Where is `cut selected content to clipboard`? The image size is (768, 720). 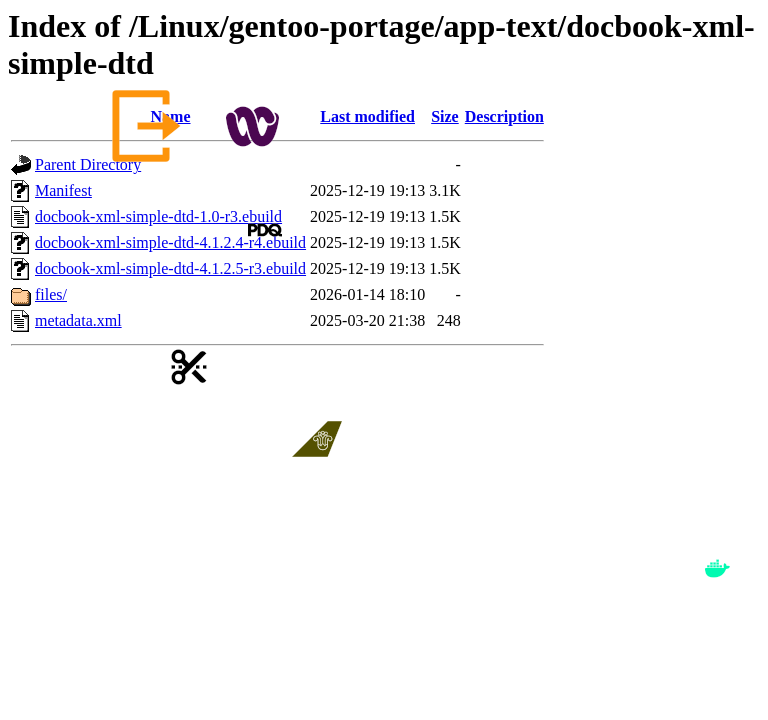
cut selected content to clipboard is located at coordinates (189, 367).